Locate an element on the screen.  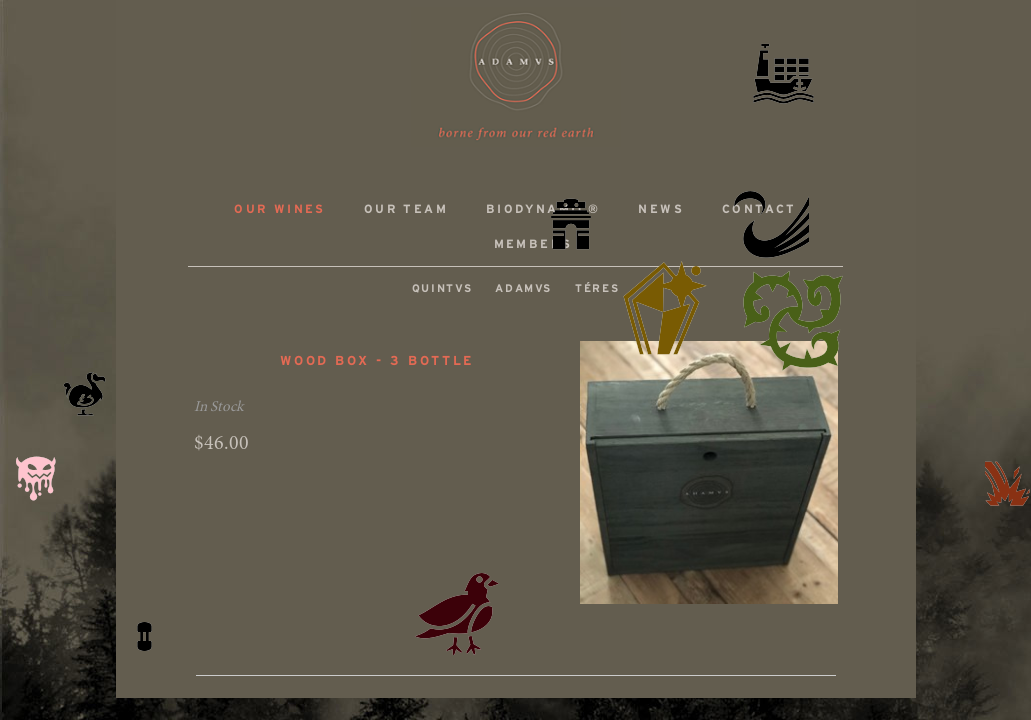
view India Gate landmark information is located at coordinates (571, 222).